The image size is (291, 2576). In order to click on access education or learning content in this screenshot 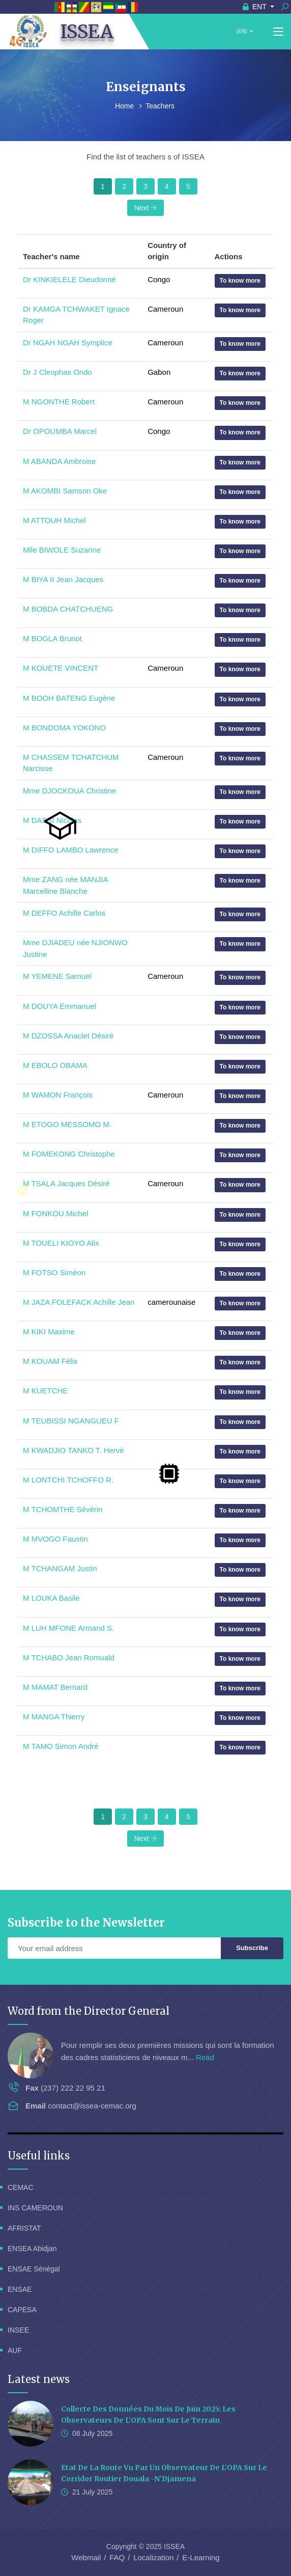, I will do `click(60, 826)`.